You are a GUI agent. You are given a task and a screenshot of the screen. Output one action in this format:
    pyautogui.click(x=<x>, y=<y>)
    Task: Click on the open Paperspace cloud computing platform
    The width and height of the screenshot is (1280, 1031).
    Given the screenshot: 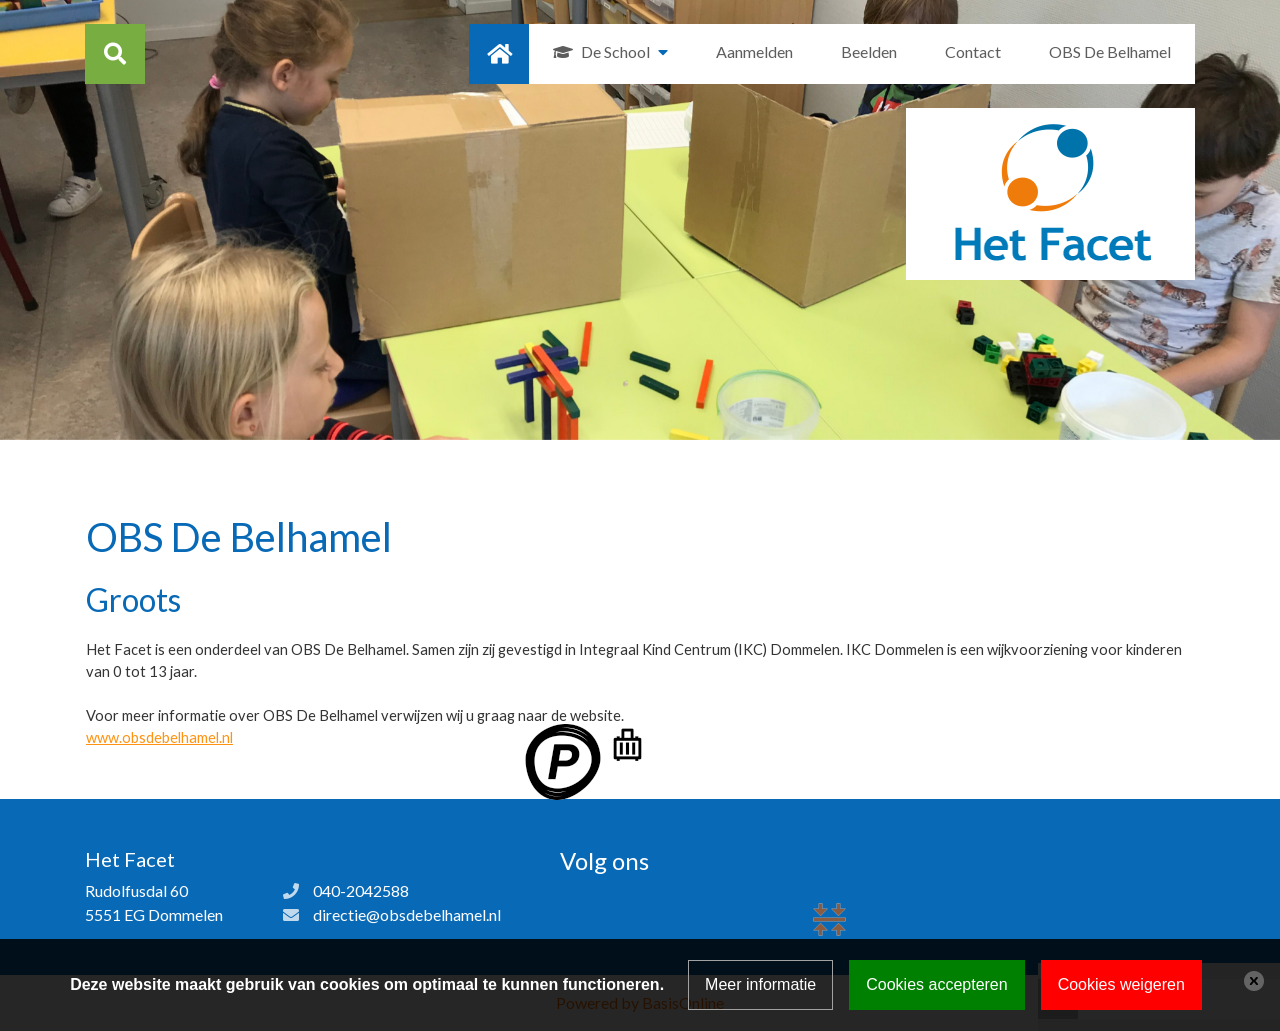 What is the action you would take?
    pyautogui.click(x=563, y=762)
    